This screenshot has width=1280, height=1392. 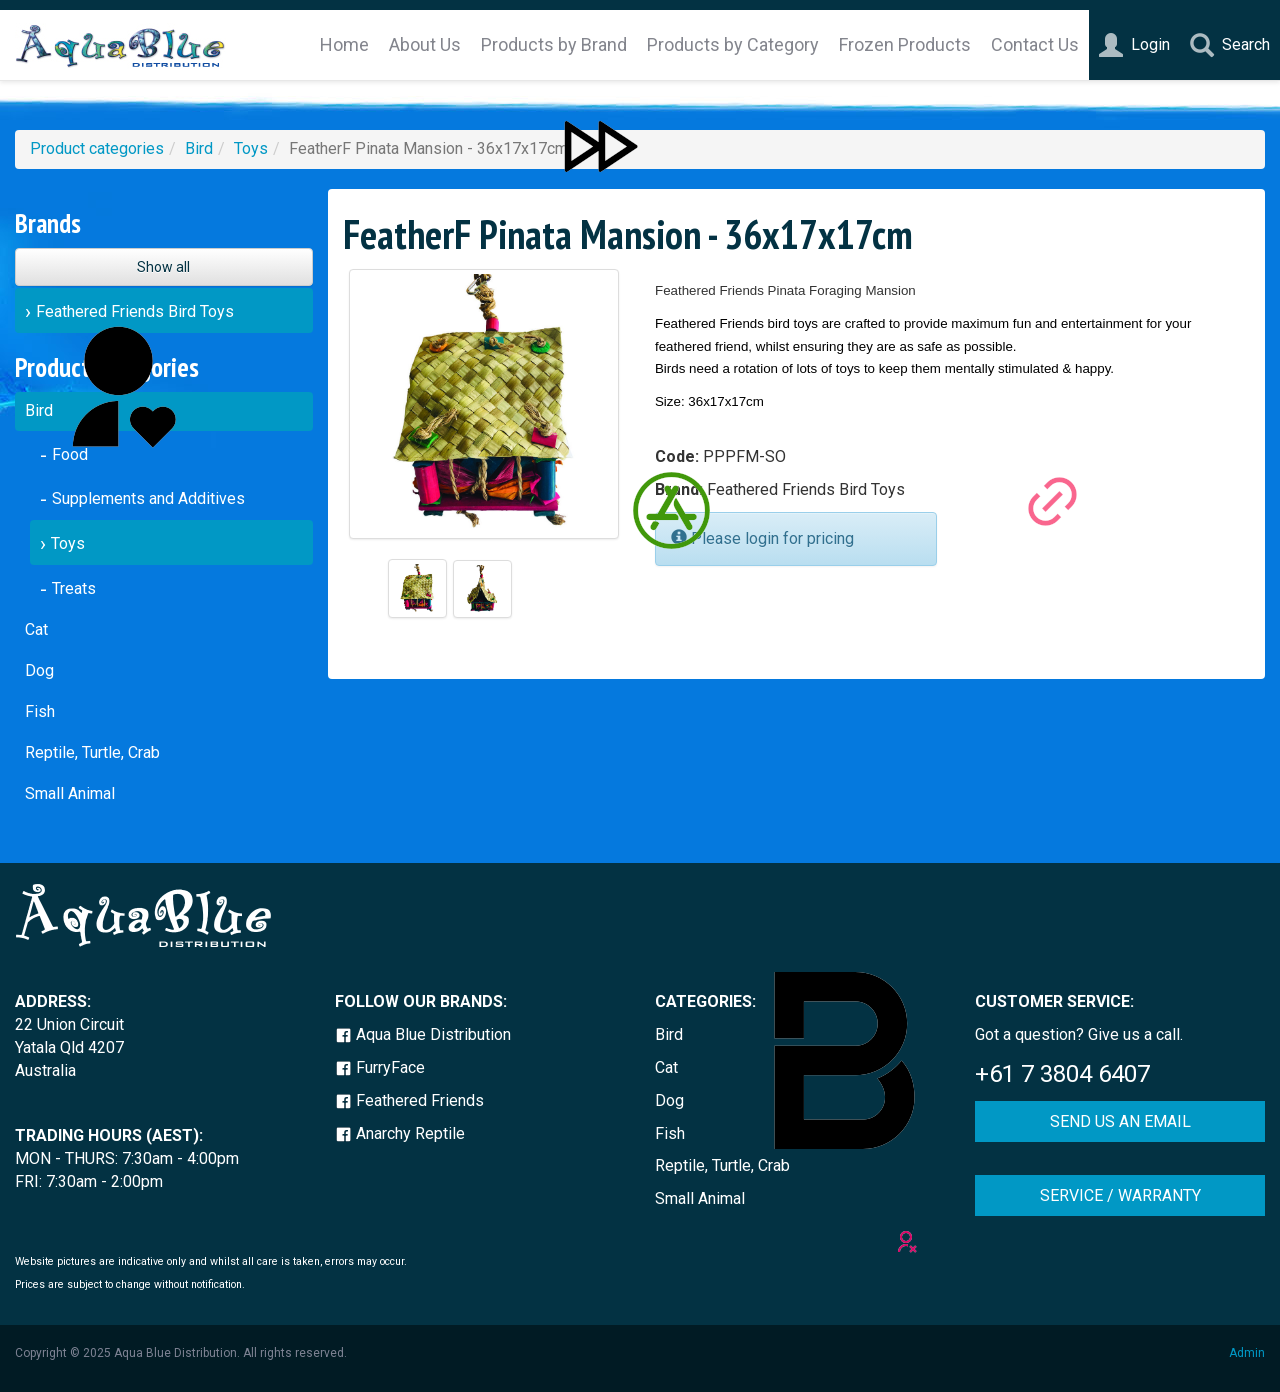 I want to click on view favorite or loved contacts, so click(x=118, y=389).